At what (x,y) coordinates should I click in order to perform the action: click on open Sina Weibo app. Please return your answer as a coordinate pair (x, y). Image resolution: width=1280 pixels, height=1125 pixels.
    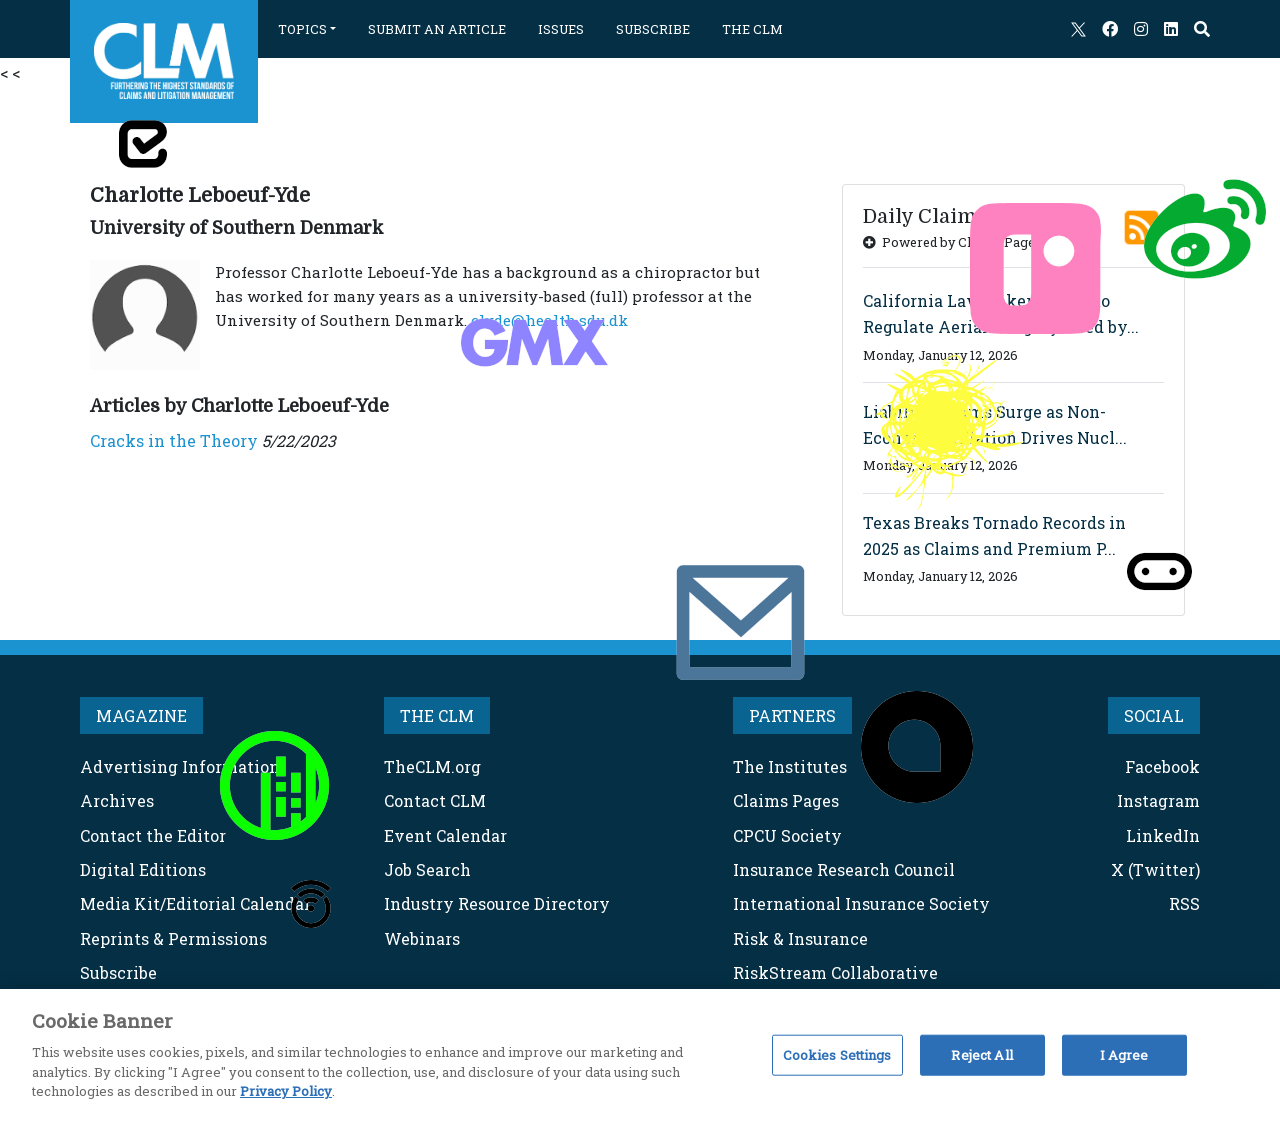
    Looking at the image, I should click on (1205, 229).